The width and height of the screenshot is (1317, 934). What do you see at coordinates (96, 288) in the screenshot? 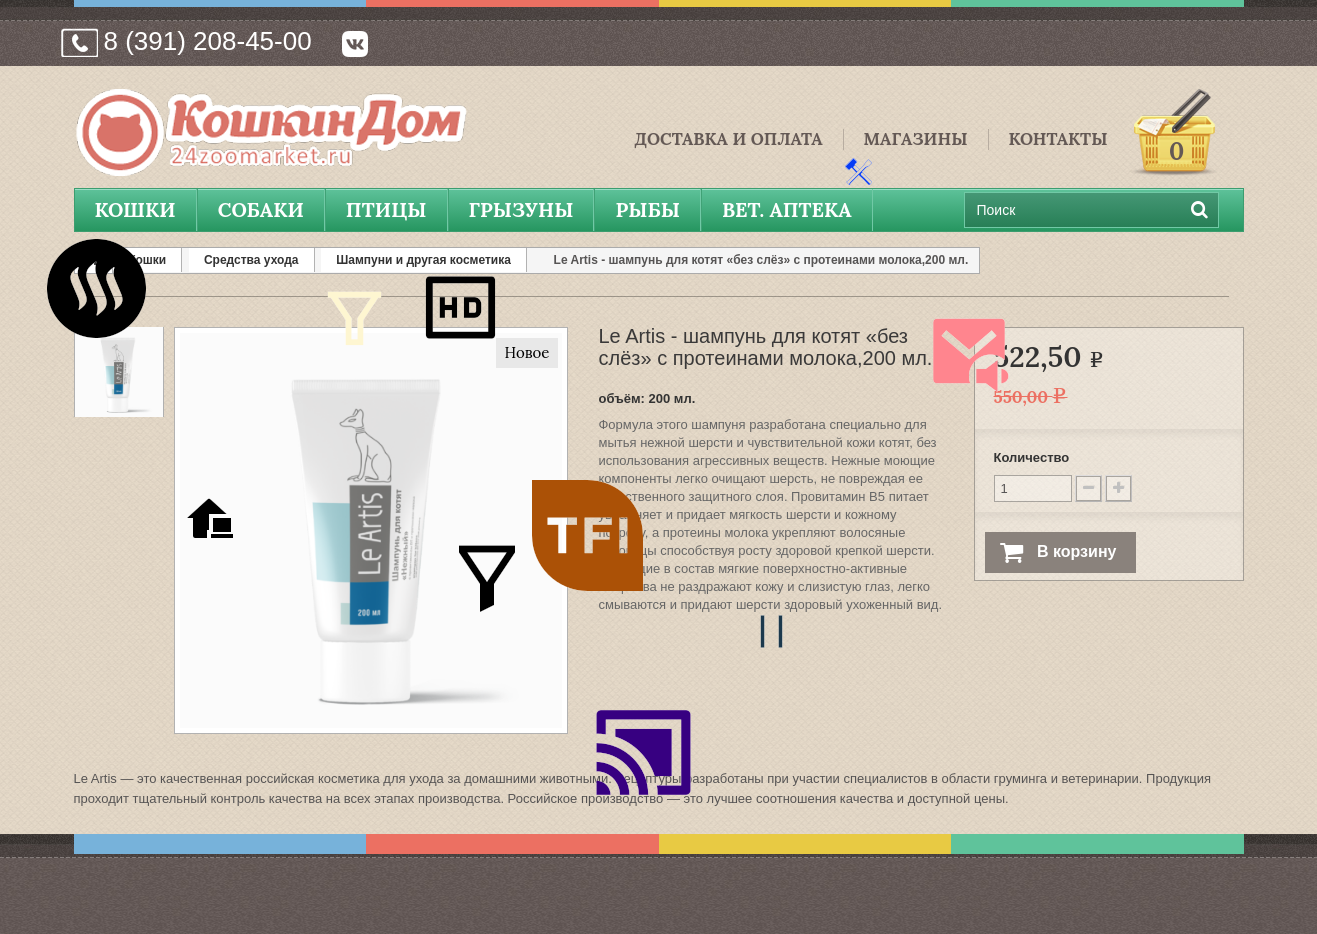
I see `steem blockchain platform logo` at bounding box center [96, 288].